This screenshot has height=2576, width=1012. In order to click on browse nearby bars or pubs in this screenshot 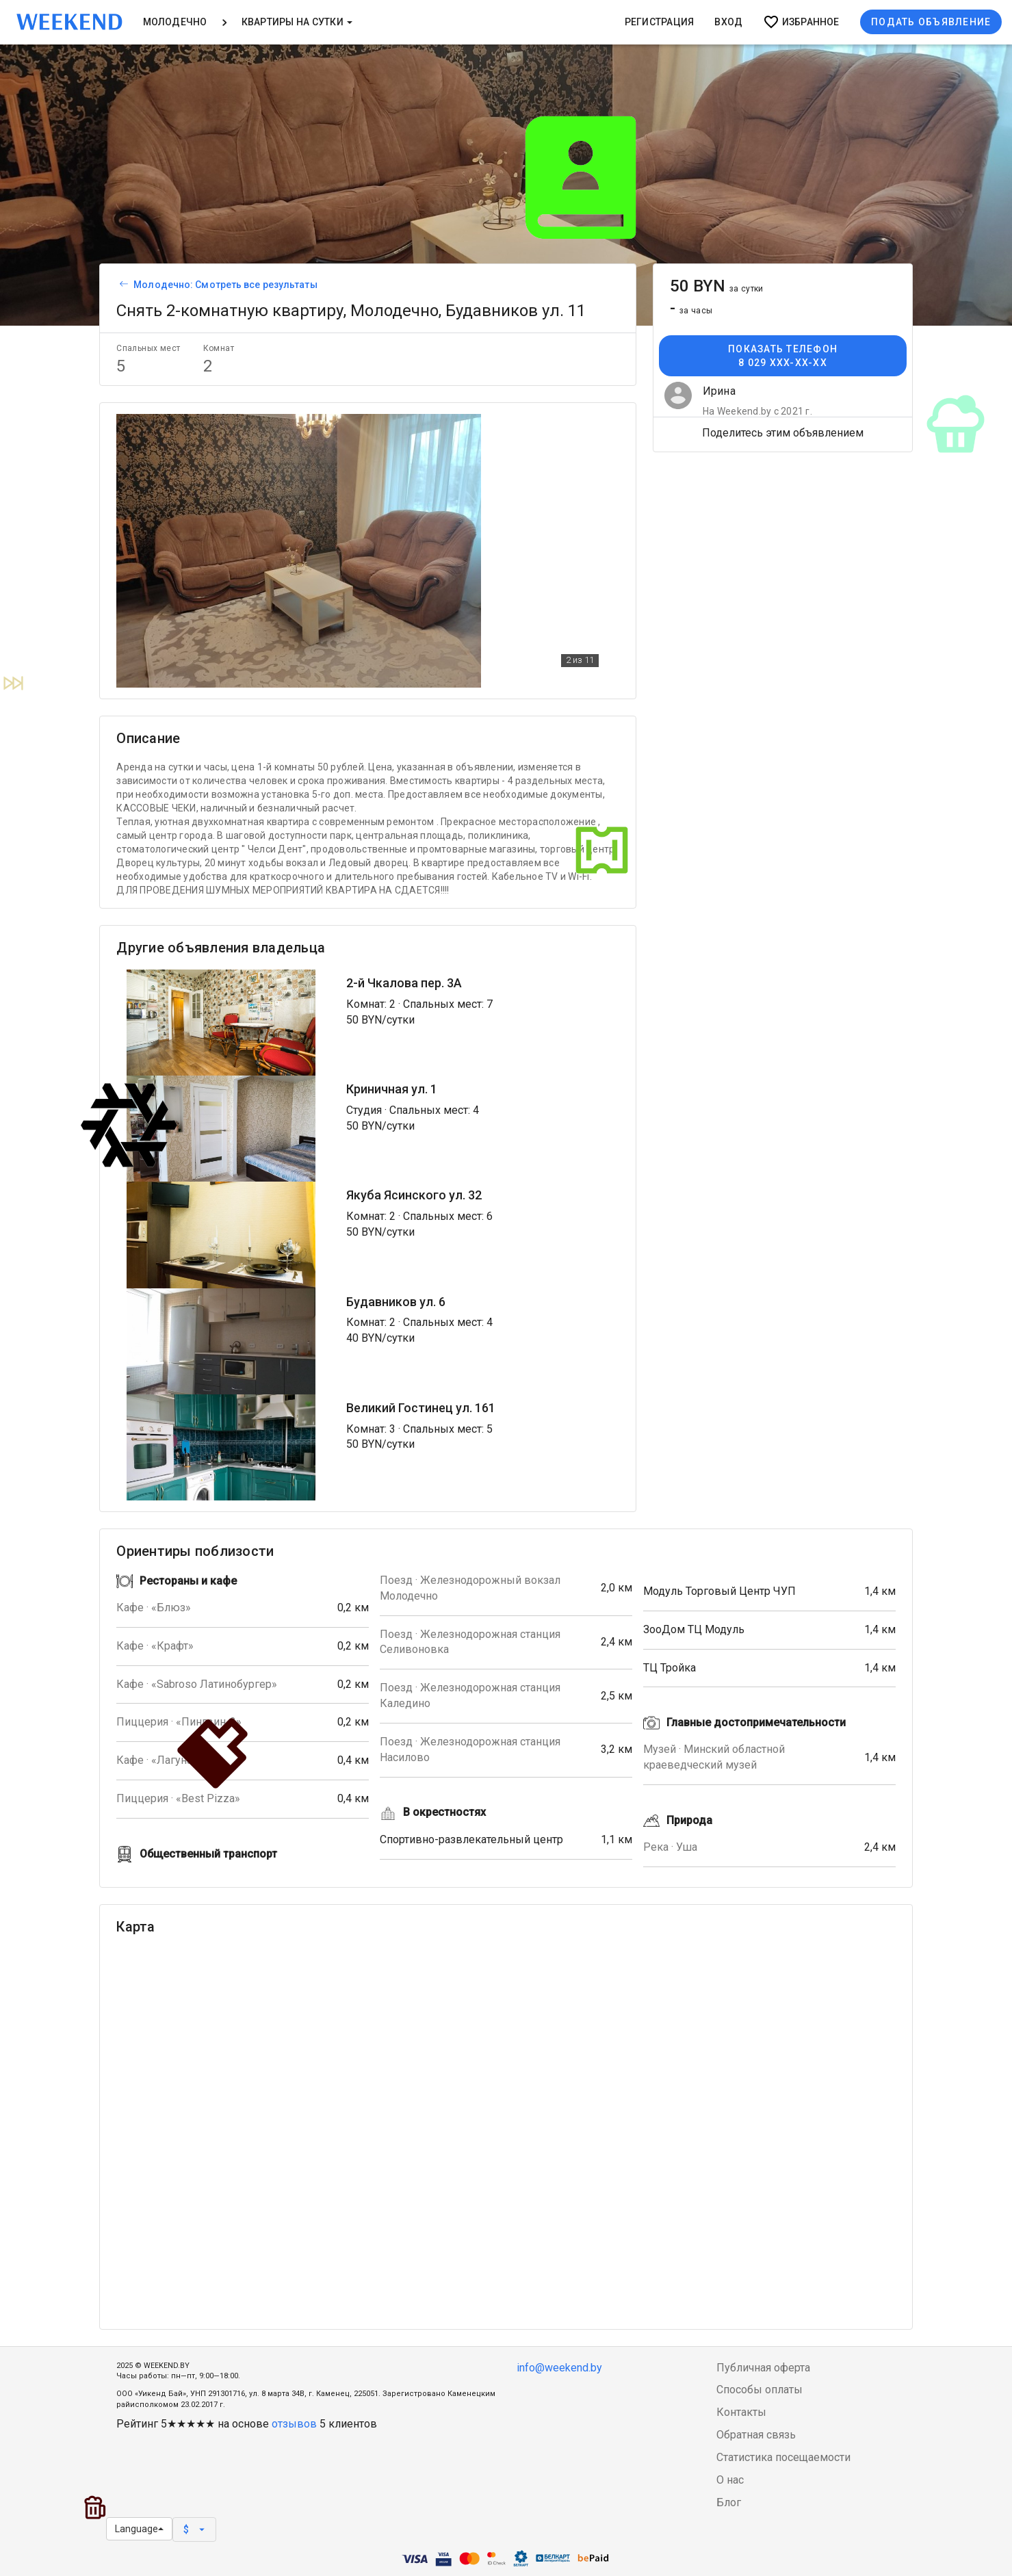, I will do `click(95, 2508)`.